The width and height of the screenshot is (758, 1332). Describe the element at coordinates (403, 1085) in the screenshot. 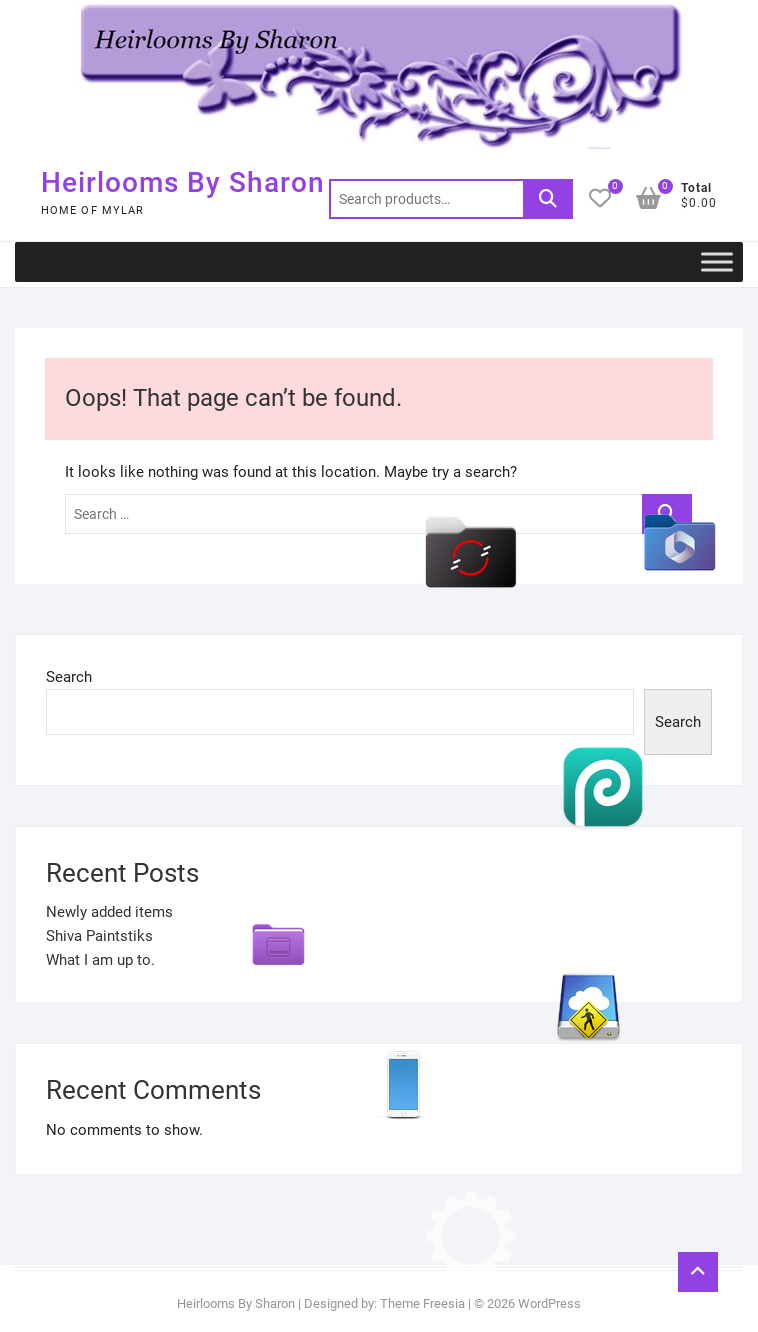

I see `connect to or manage your iPhone device` at that location.